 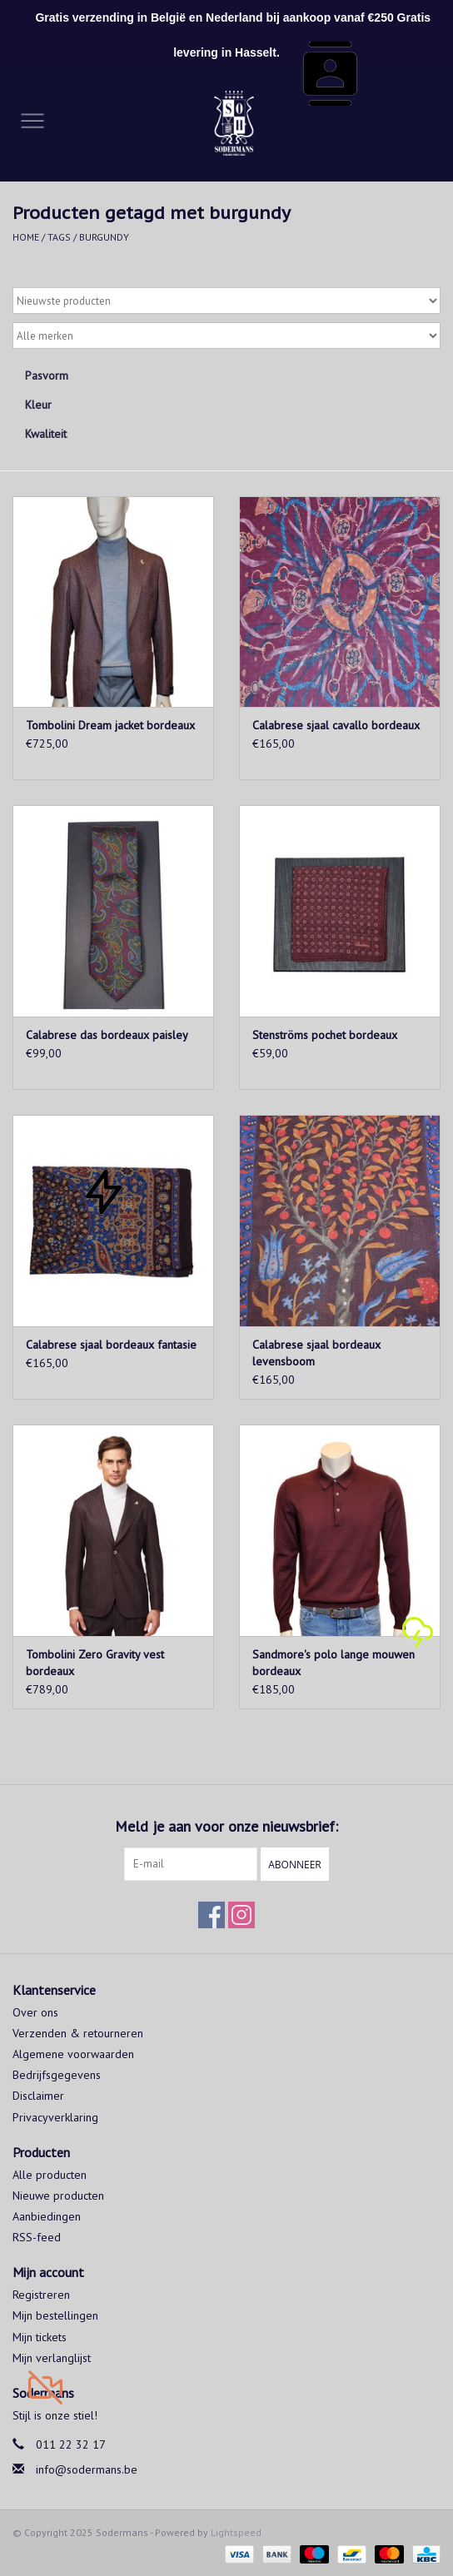 I want to click on access your contacts list, so click(x=330, y=73).